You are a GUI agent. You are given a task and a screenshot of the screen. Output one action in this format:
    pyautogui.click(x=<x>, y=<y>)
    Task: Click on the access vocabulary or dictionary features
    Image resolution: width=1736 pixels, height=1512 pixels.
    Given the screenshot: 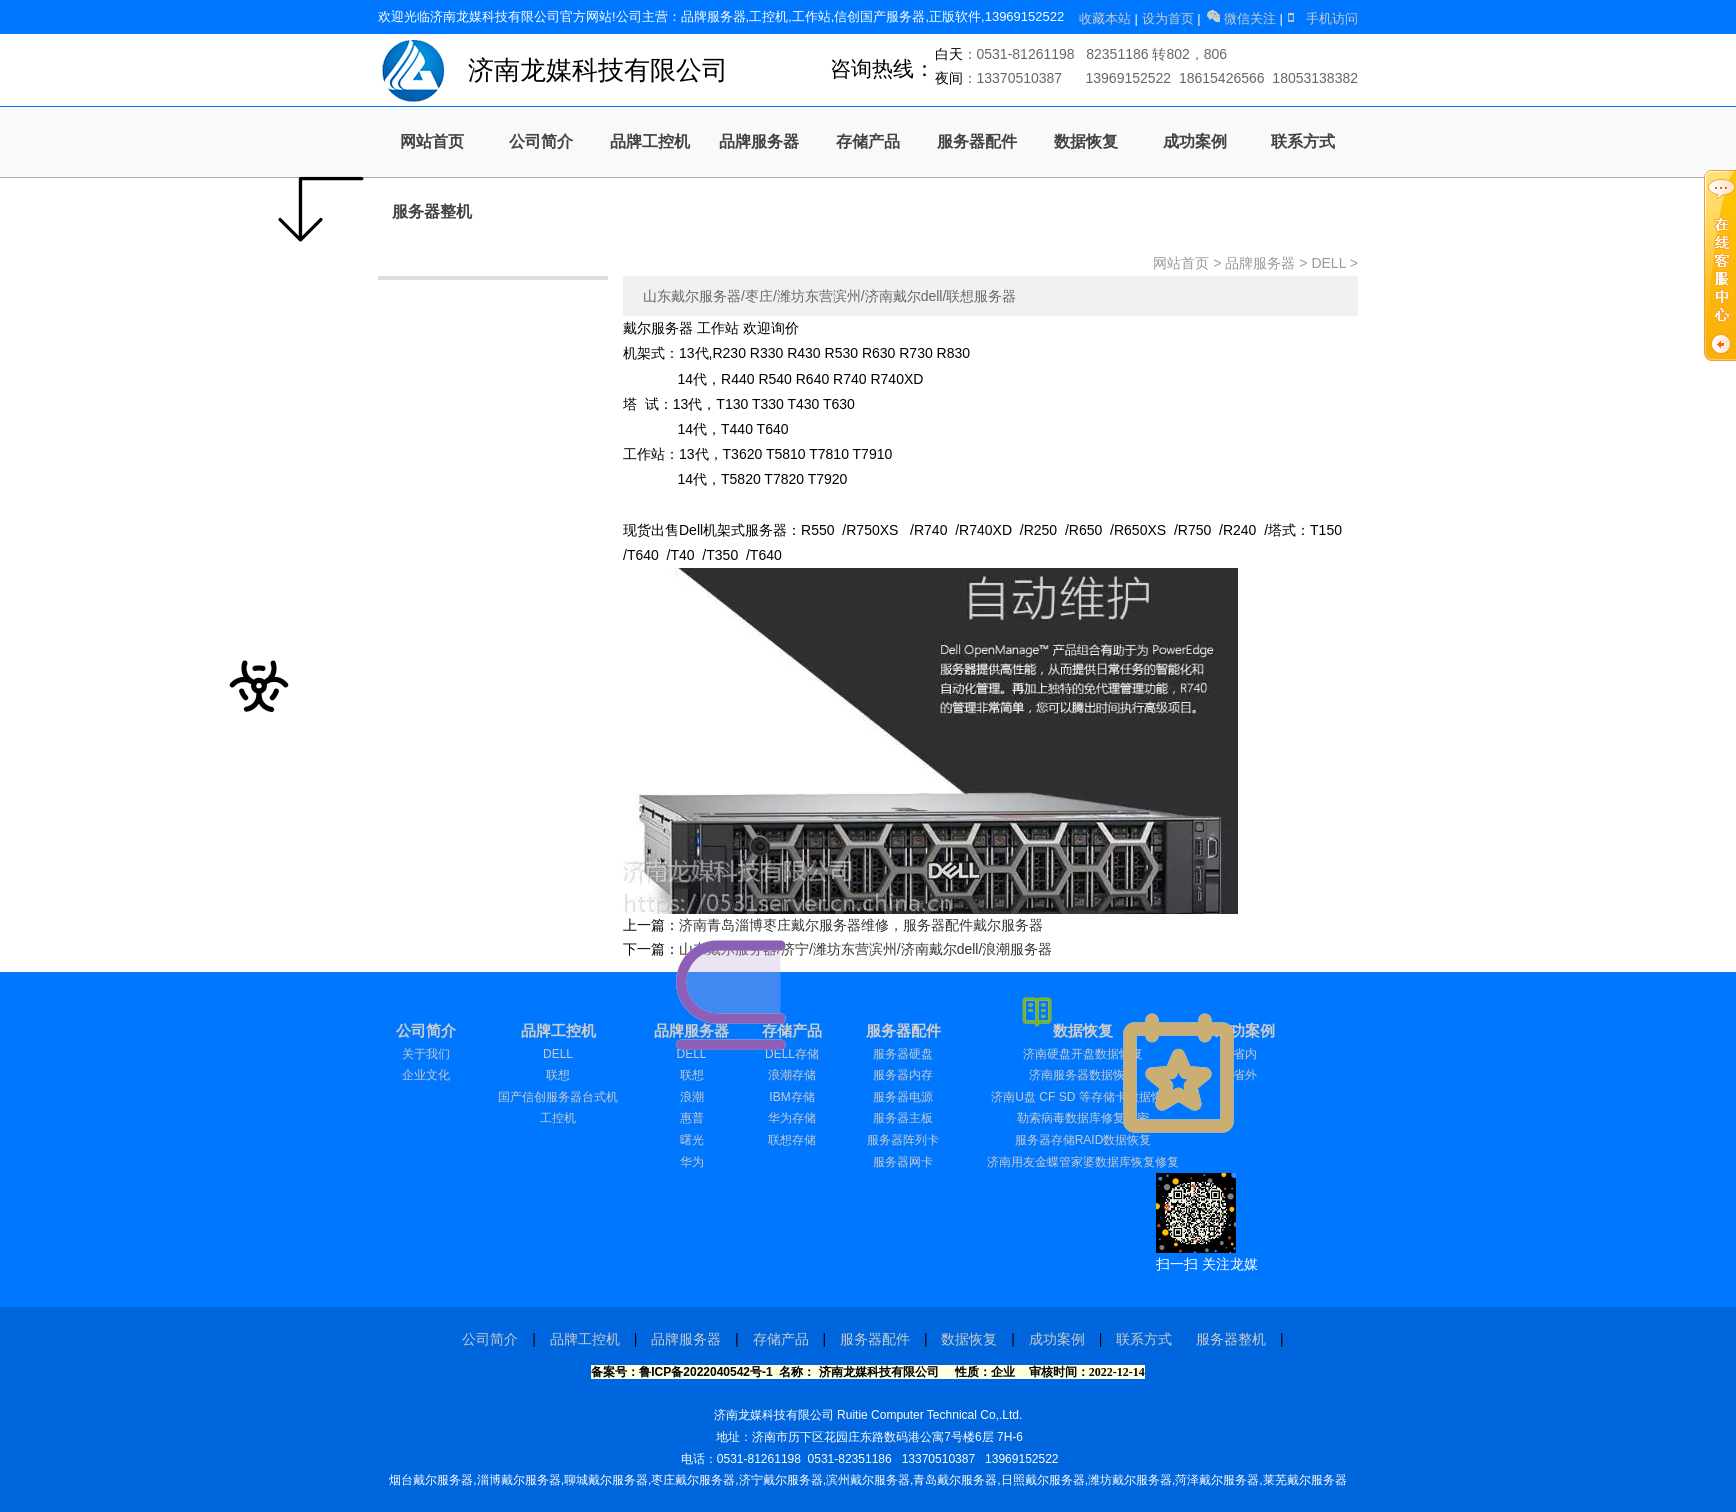 What is the action you would take?
    pyautogui.click(x=1037, y=1012)
    